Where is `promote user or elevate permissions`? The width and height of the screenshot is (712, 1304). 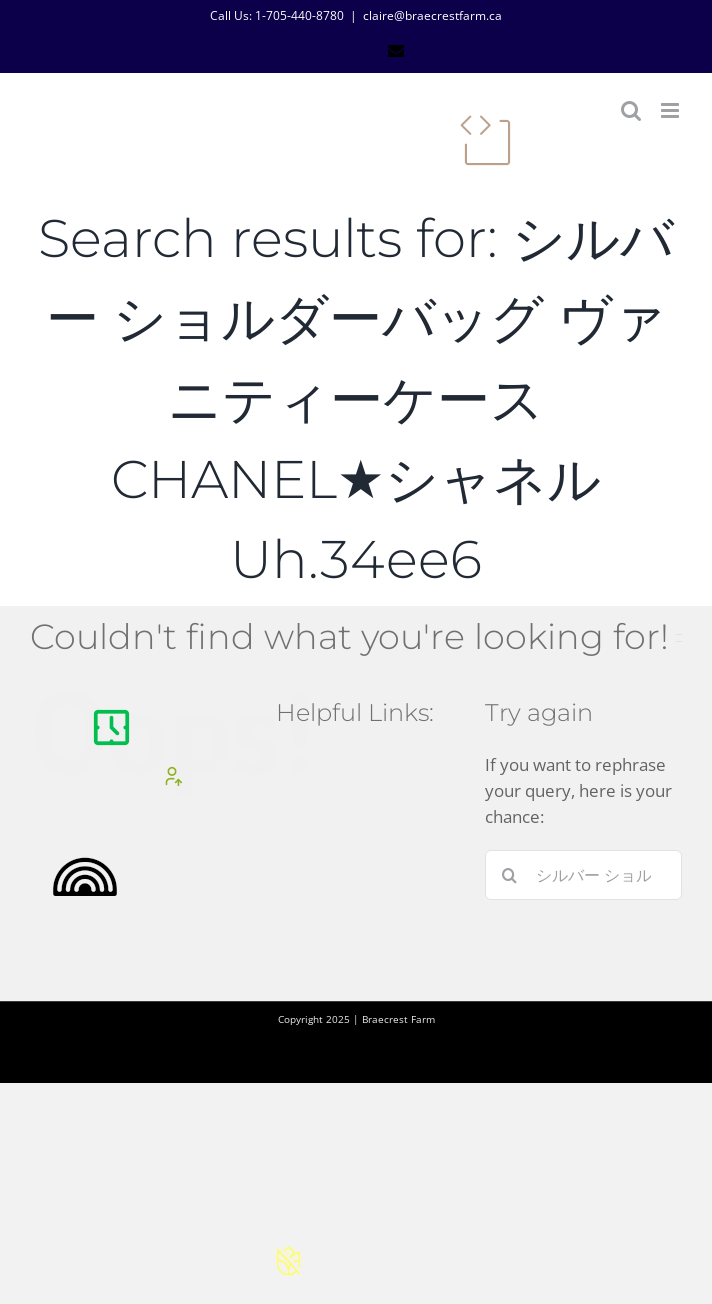
promote user or elevate permissions is located at coordinates (172, 776).